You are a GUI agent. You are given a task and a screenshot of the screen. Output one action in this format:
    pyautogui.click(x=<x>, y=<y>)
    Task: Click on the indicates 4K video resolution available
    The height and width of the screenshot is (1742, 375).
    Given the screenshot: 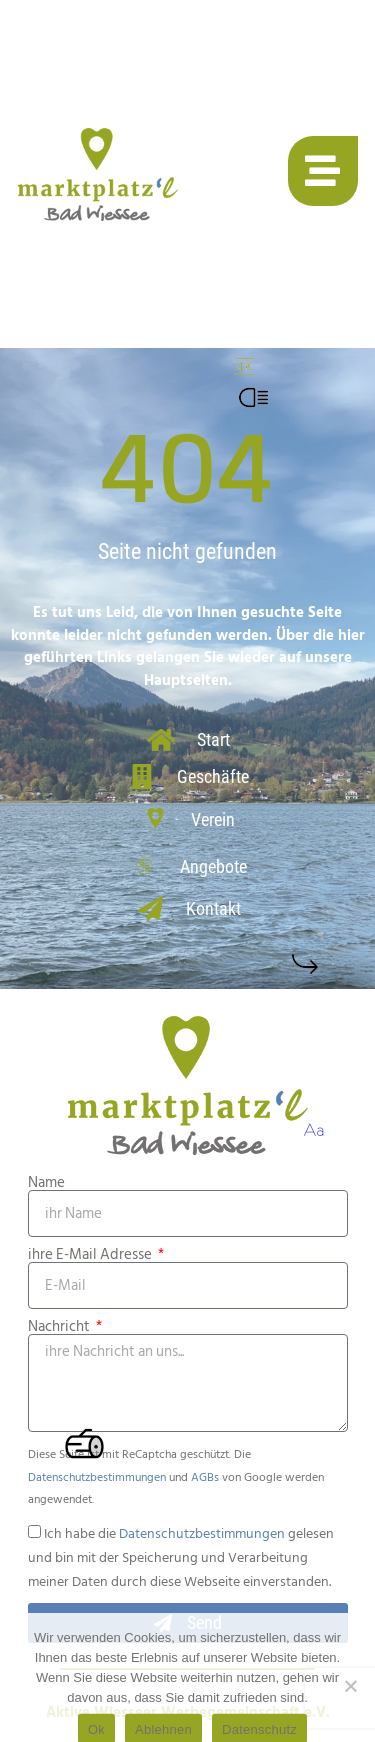 What is the action you would take?
    pyautogui.click(x=244, y=366)
    